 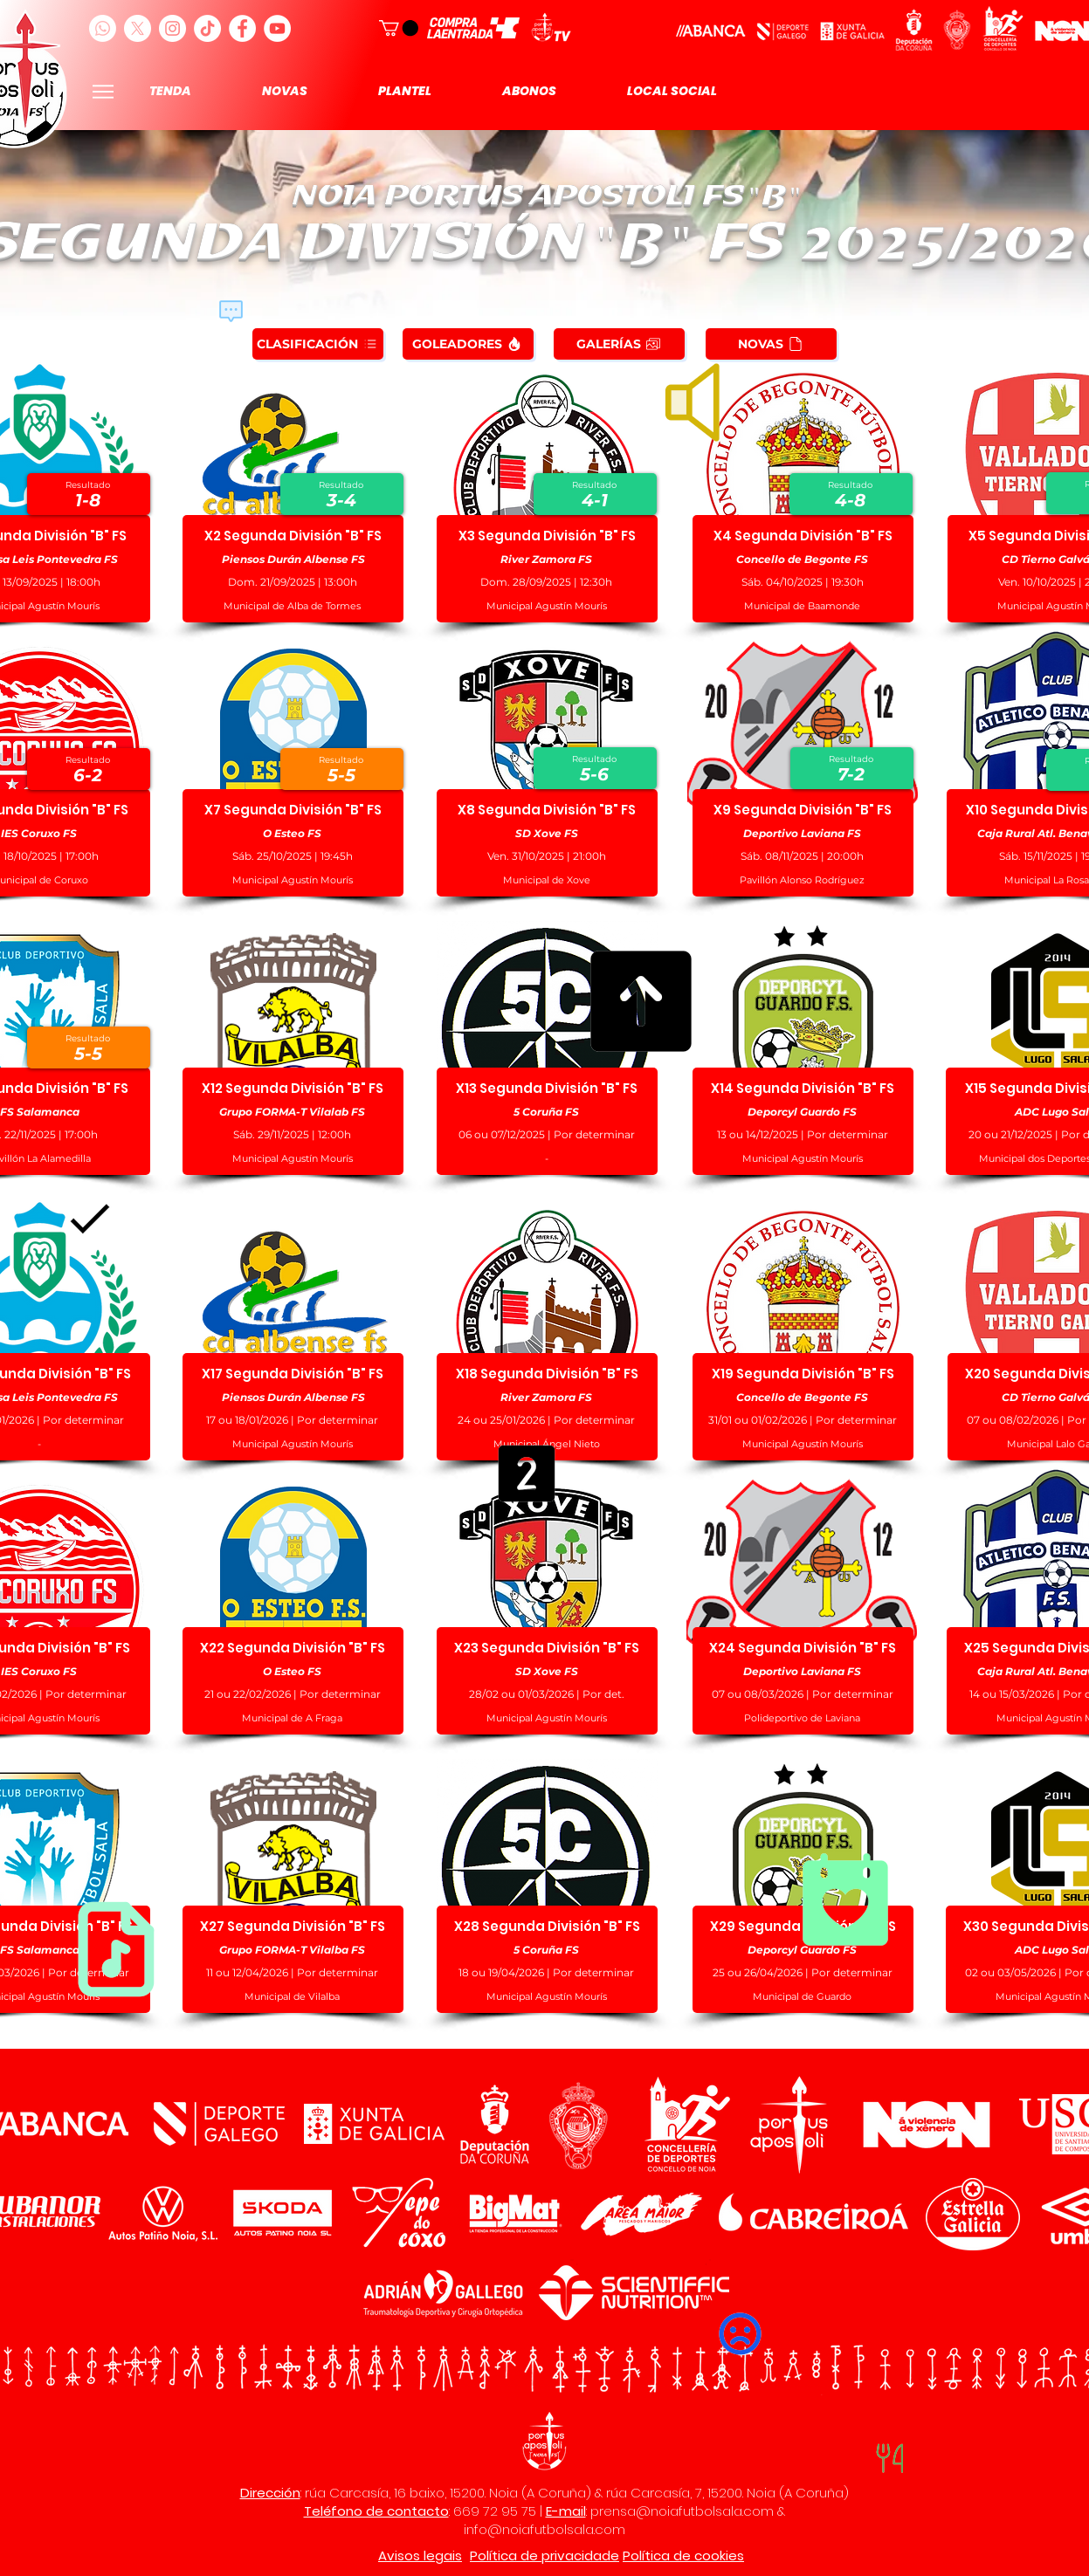 I want to click on access food and dining options, so click(x=890, y=2457).